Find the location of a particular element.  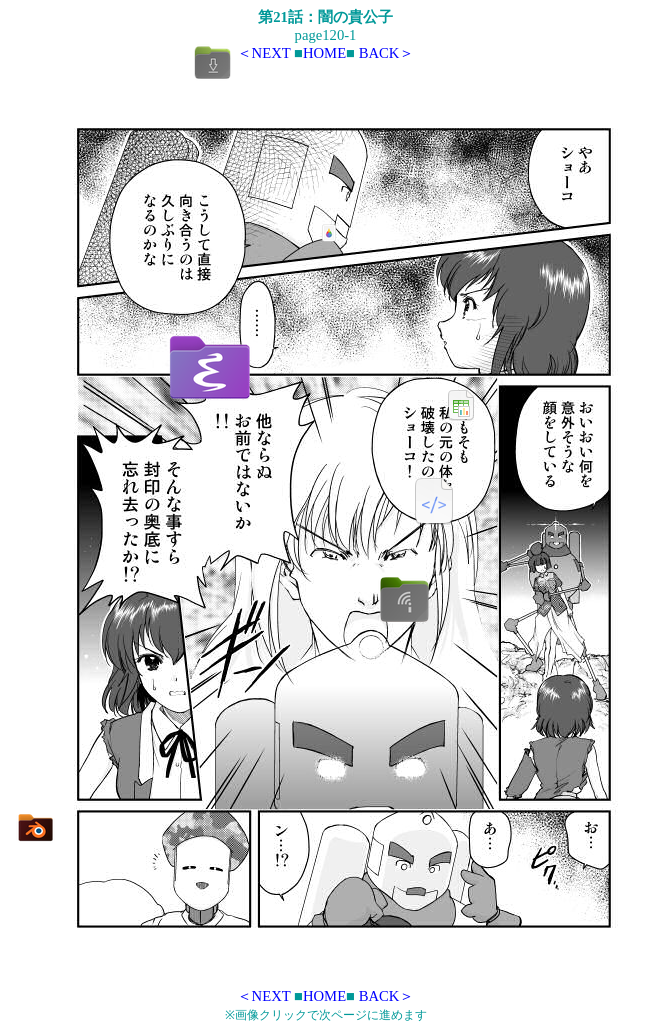

an HTML or code file type indicator is located at coordinates (434, 501).